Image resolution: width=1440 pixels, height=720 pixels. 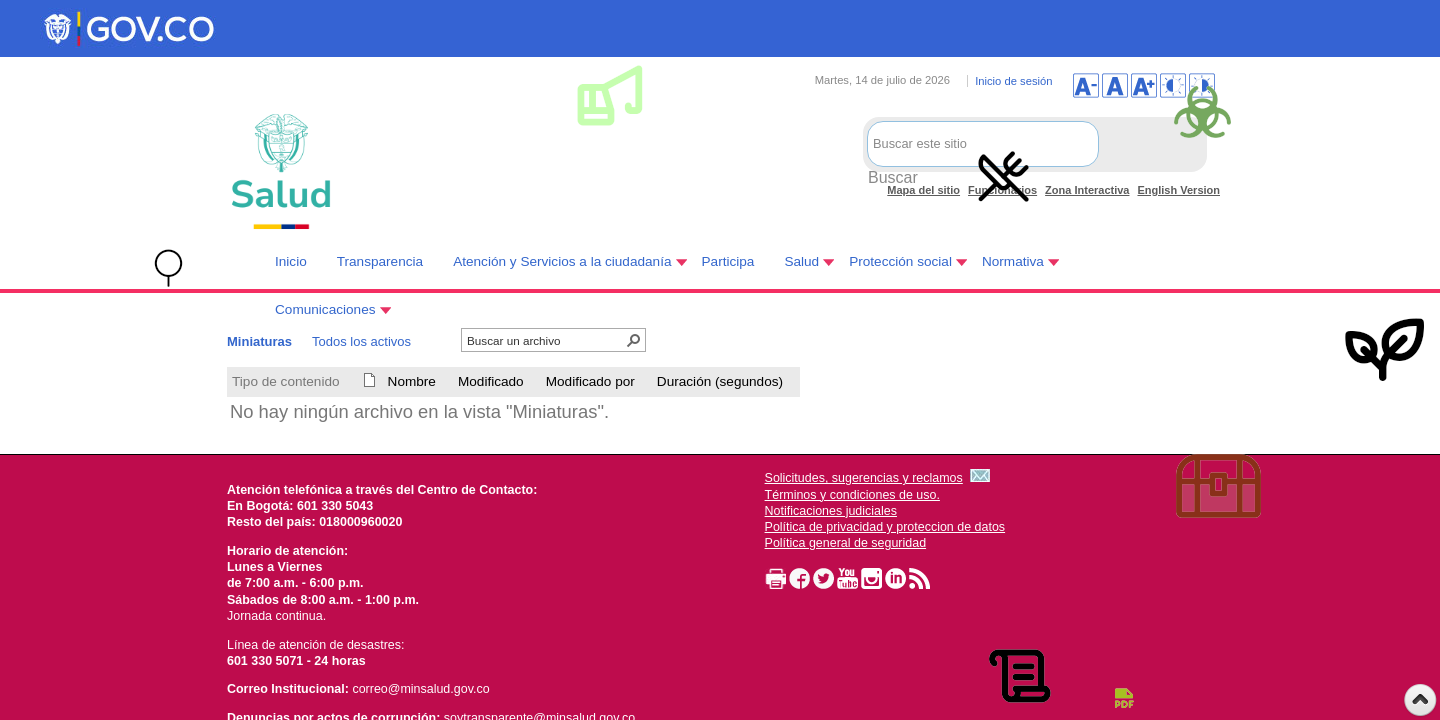 What do you see at coordinates (168, 267) in the screenshot?
I see `select neuter or non-binary gender option` at bounding box center [168, 267].